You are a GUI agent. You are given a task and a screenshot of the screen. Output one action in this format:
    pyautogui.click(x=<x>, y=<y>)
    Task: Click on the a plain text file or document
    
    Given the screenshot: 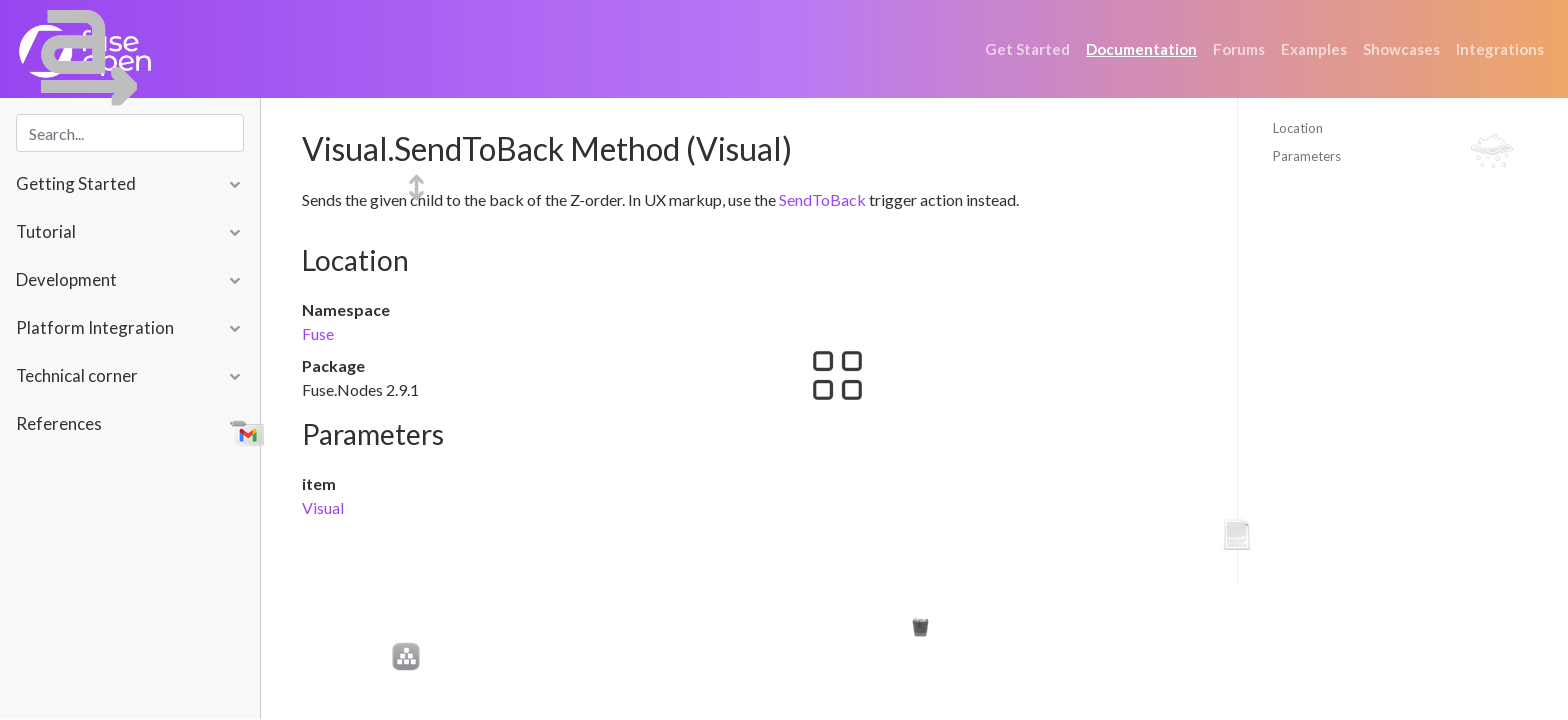 What is the action you would take?
    pyautogui.click(x=1237, y=534)
    